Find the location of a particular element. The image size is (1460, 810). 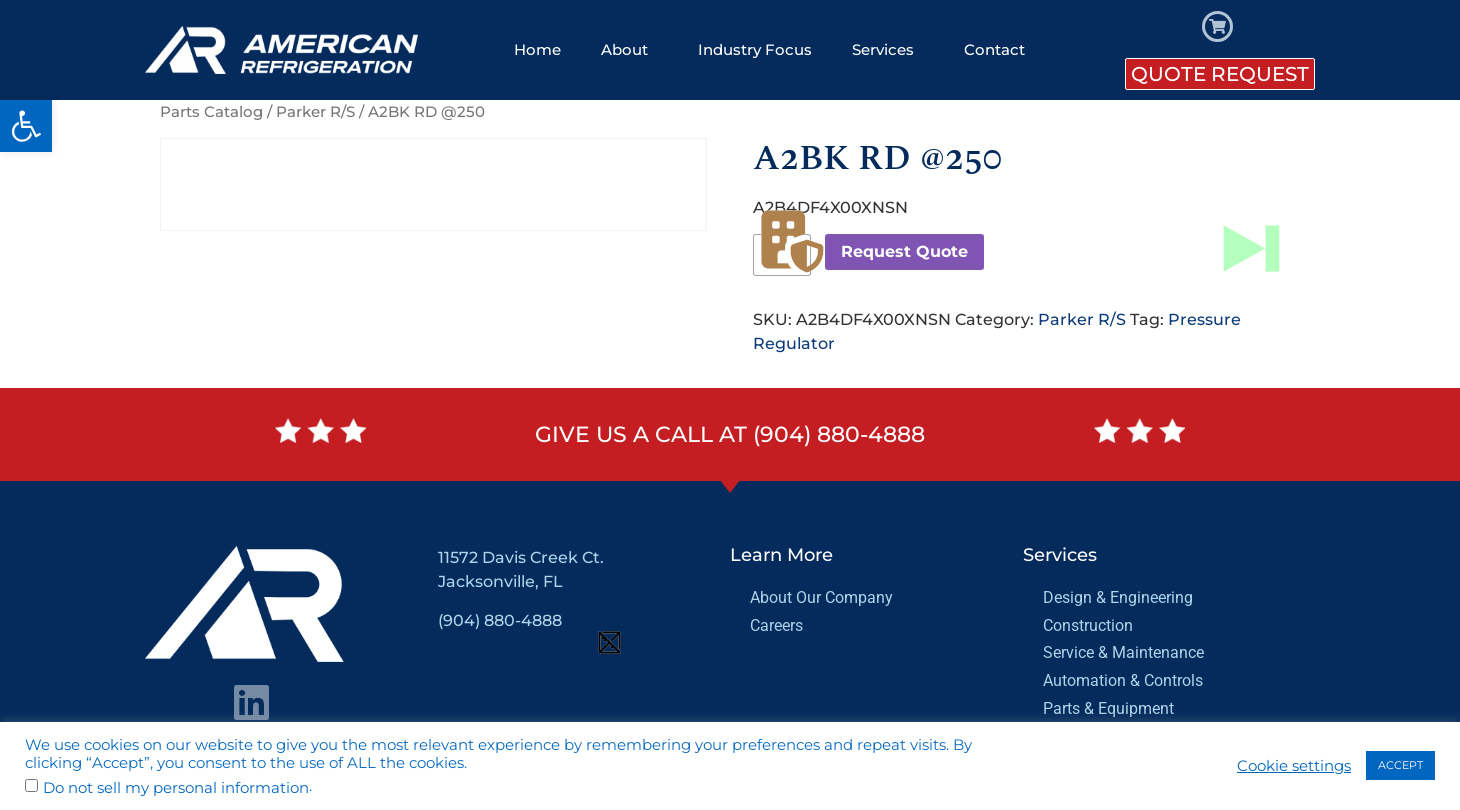

skip to next track is located at coordinates (1251, 248).